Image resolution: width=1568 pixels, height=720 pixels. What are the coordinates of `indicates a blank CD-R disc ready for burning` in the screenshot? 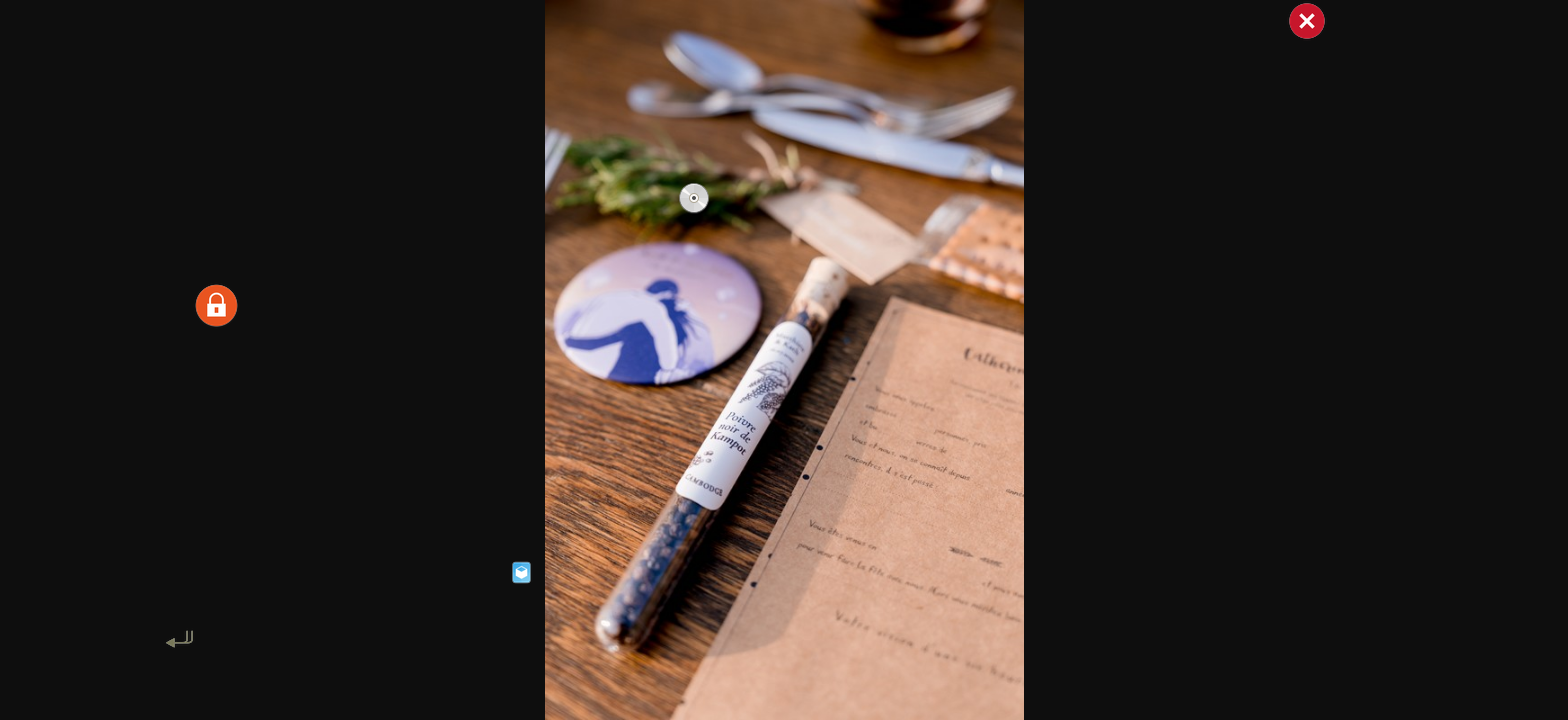 It's located at (694, 198).